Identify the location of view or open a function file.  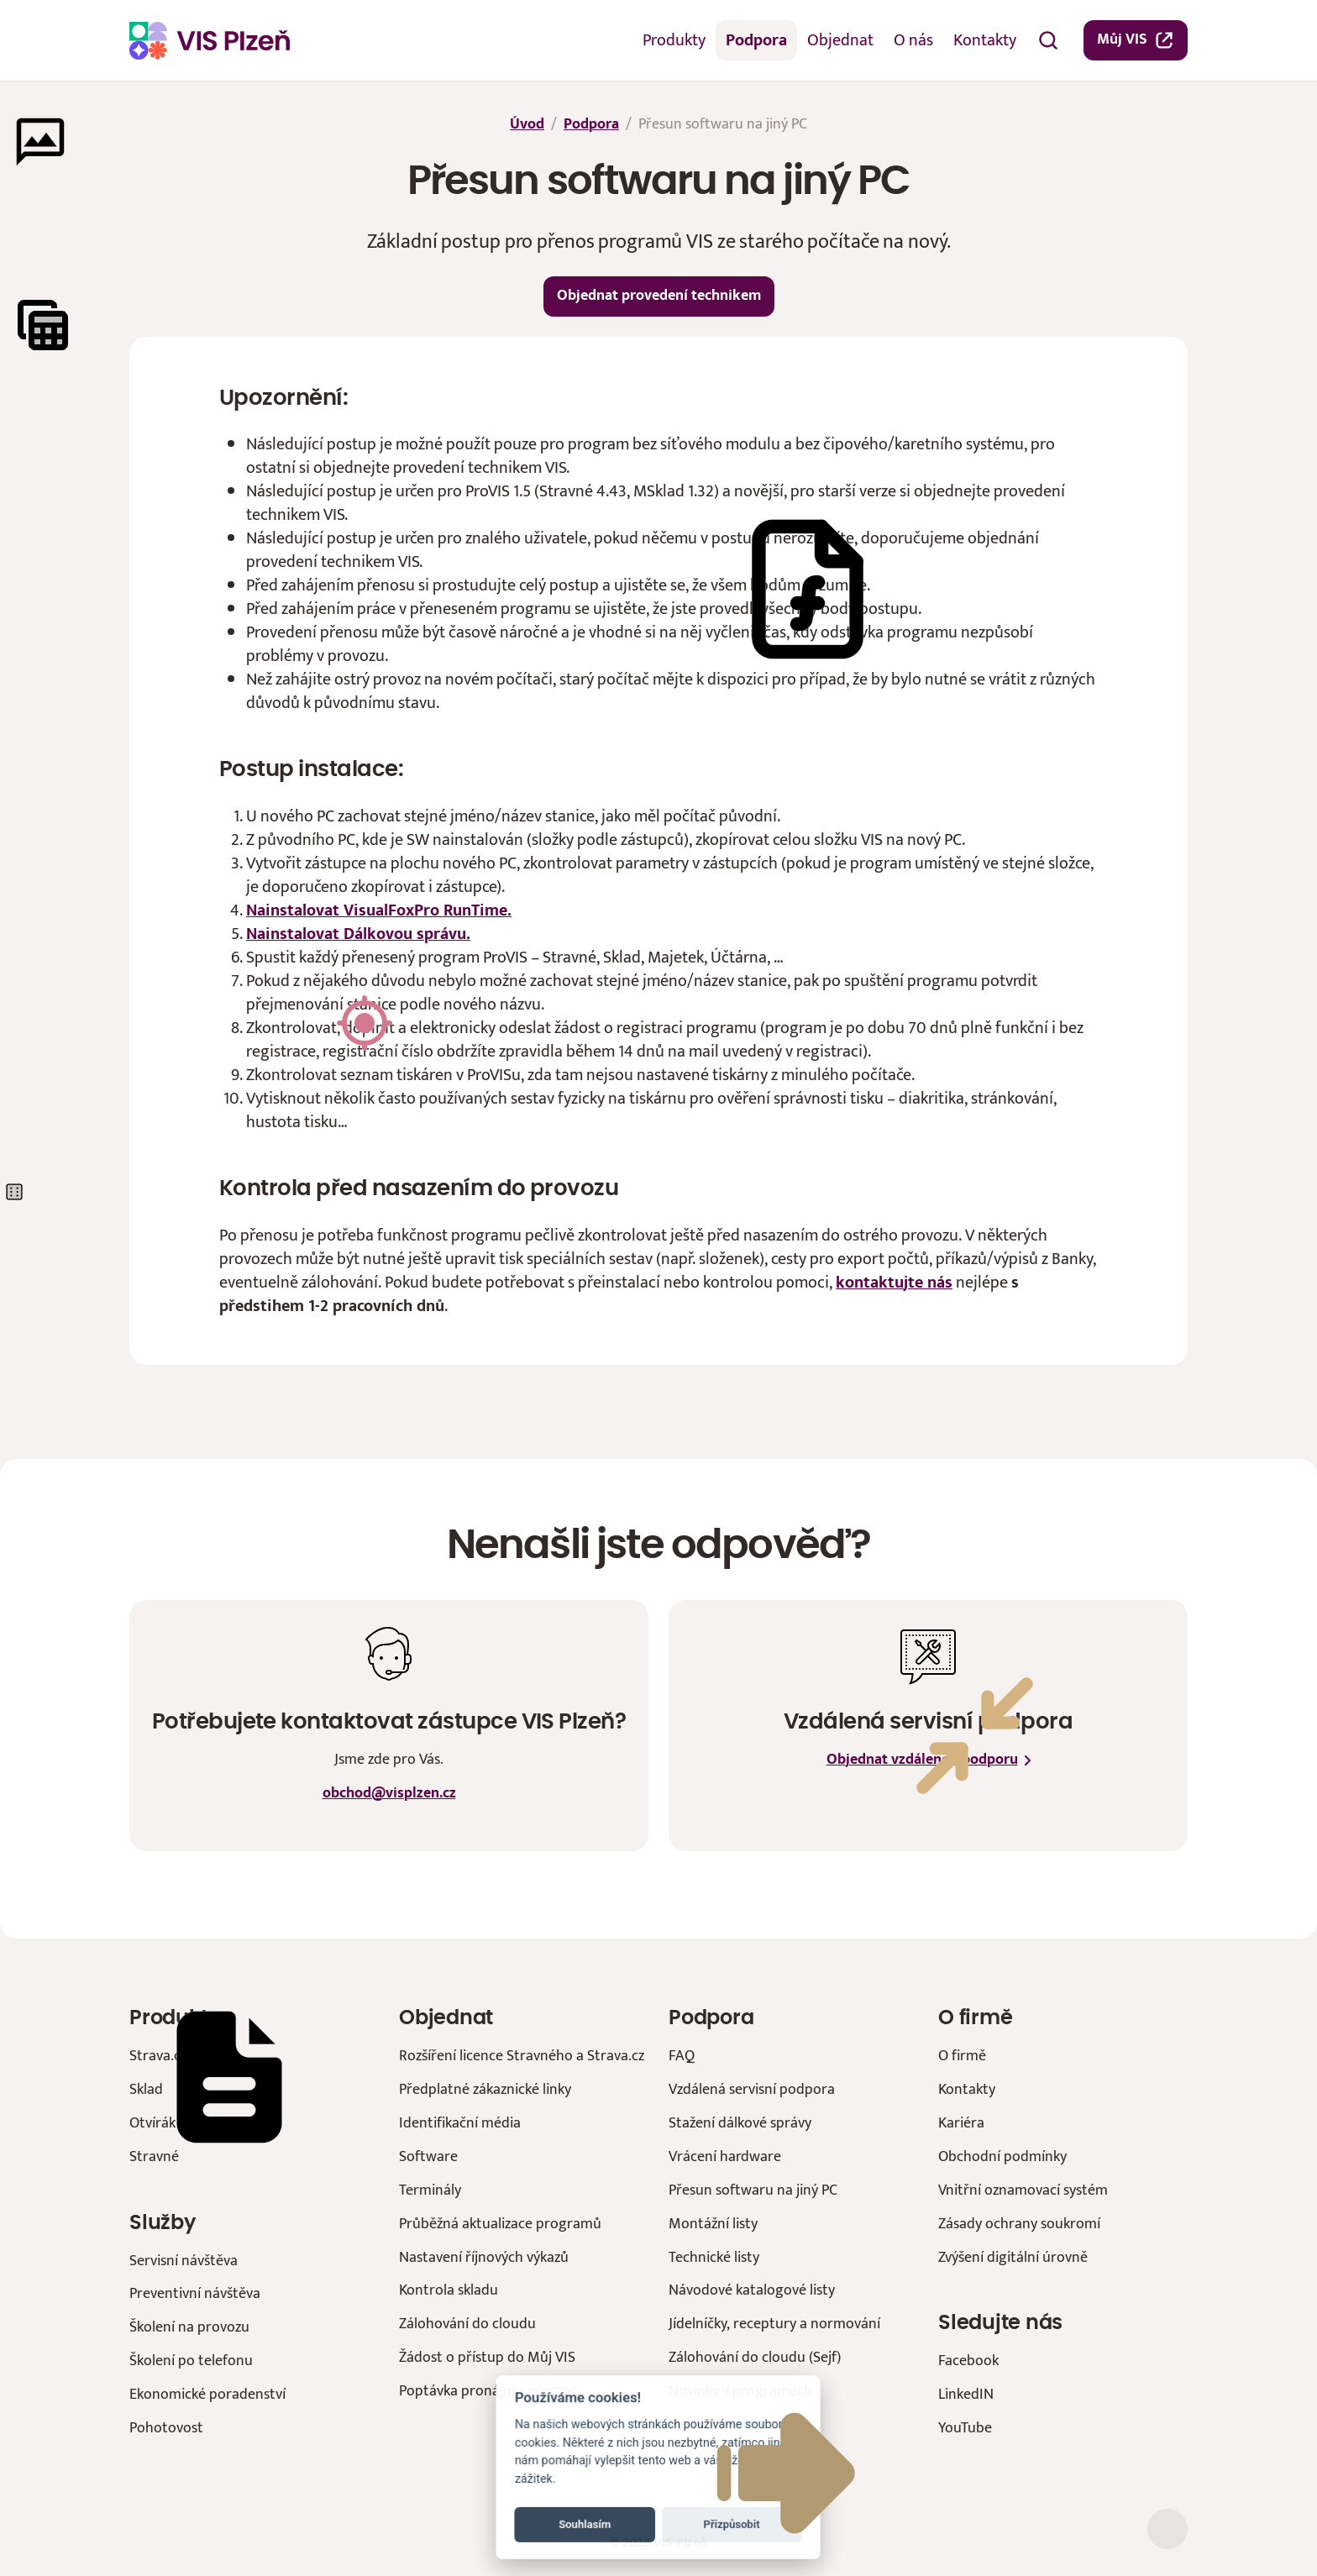
(807, 589).